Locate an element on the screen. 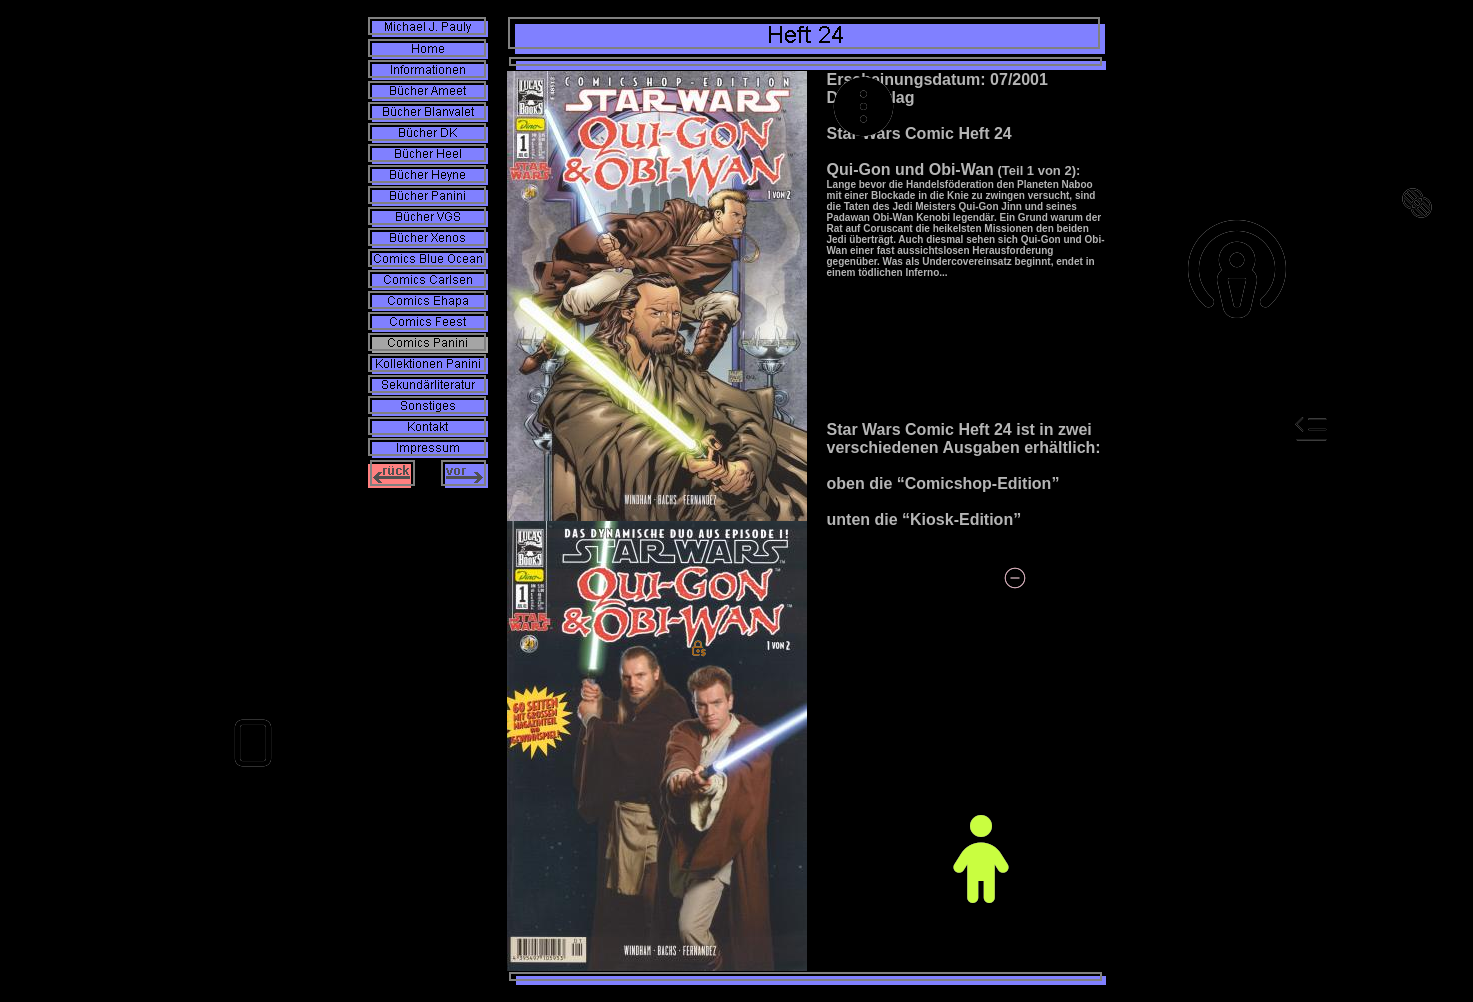 Image resolution: width=1473 pixels, height=1002 pixels. open Apple Podcasts app is located at coordinates (1237, 269).